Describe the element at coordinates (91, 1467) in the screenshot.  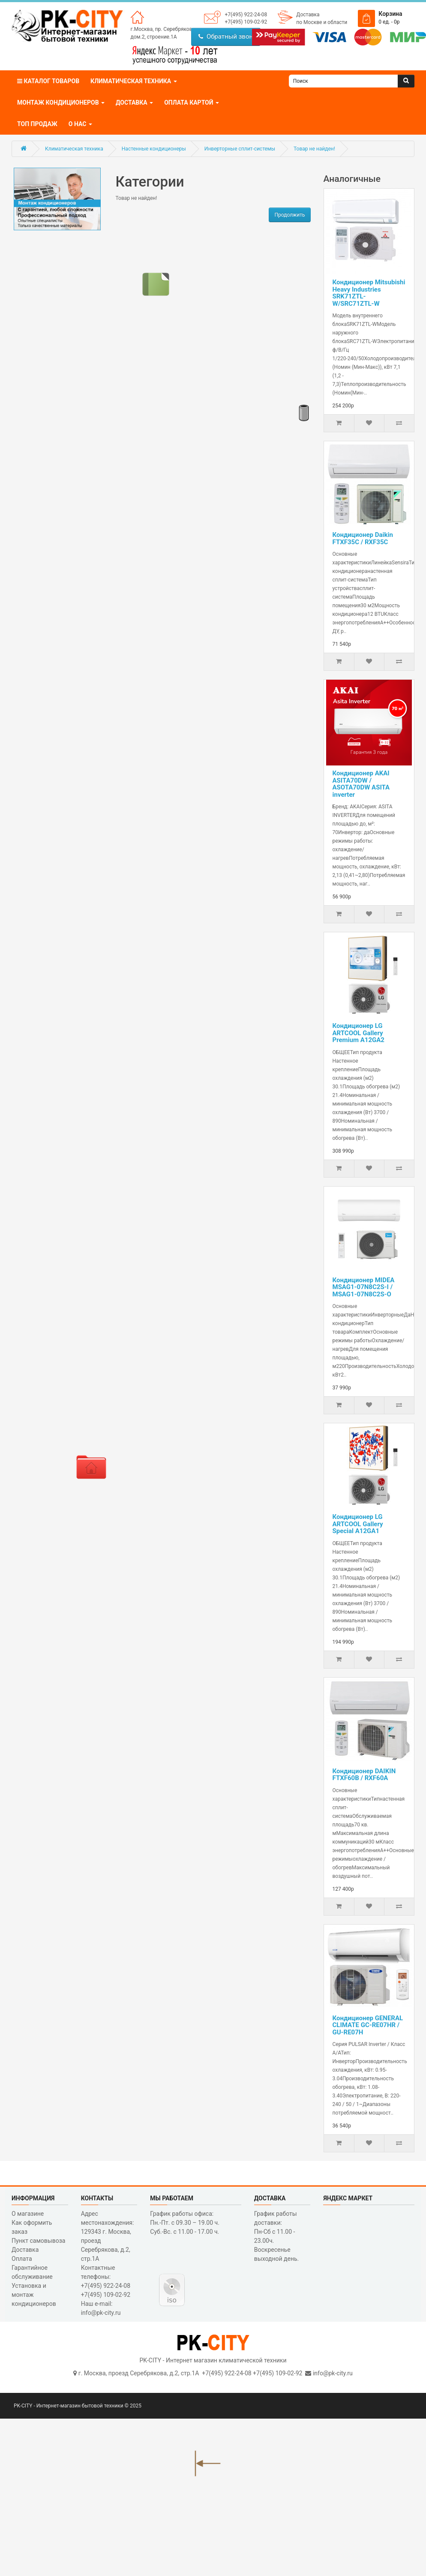
I see `access your home folder` at that location.